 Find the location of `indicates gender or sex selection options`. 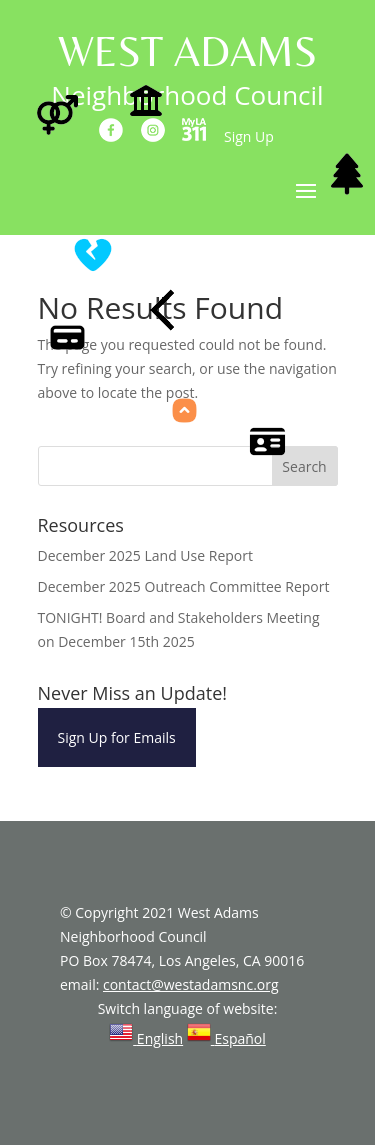

indicates gender or sex selection options is located at coordinates (57, 116).